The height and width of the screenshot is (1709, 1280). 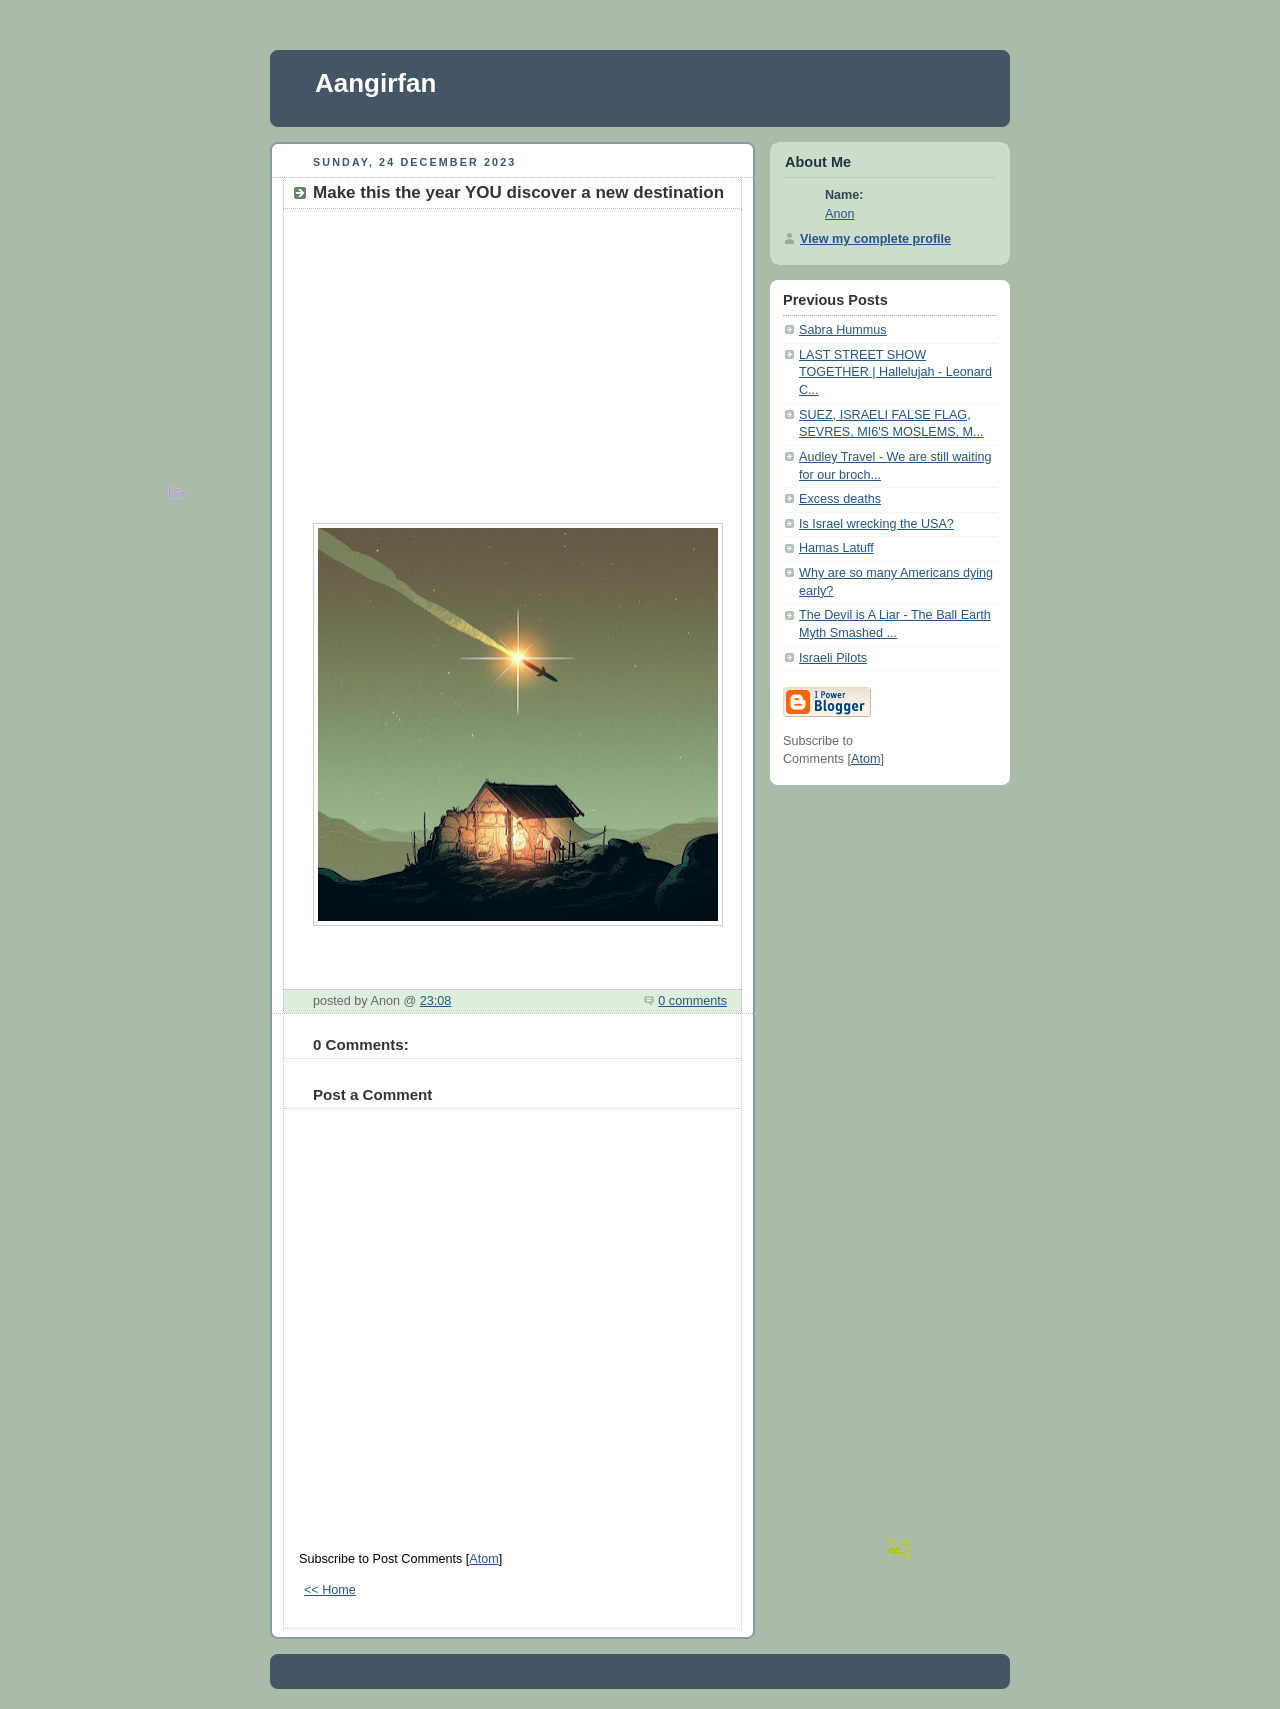 I want to click on no smoking allowed in this area, so click(x=899, y=1549).